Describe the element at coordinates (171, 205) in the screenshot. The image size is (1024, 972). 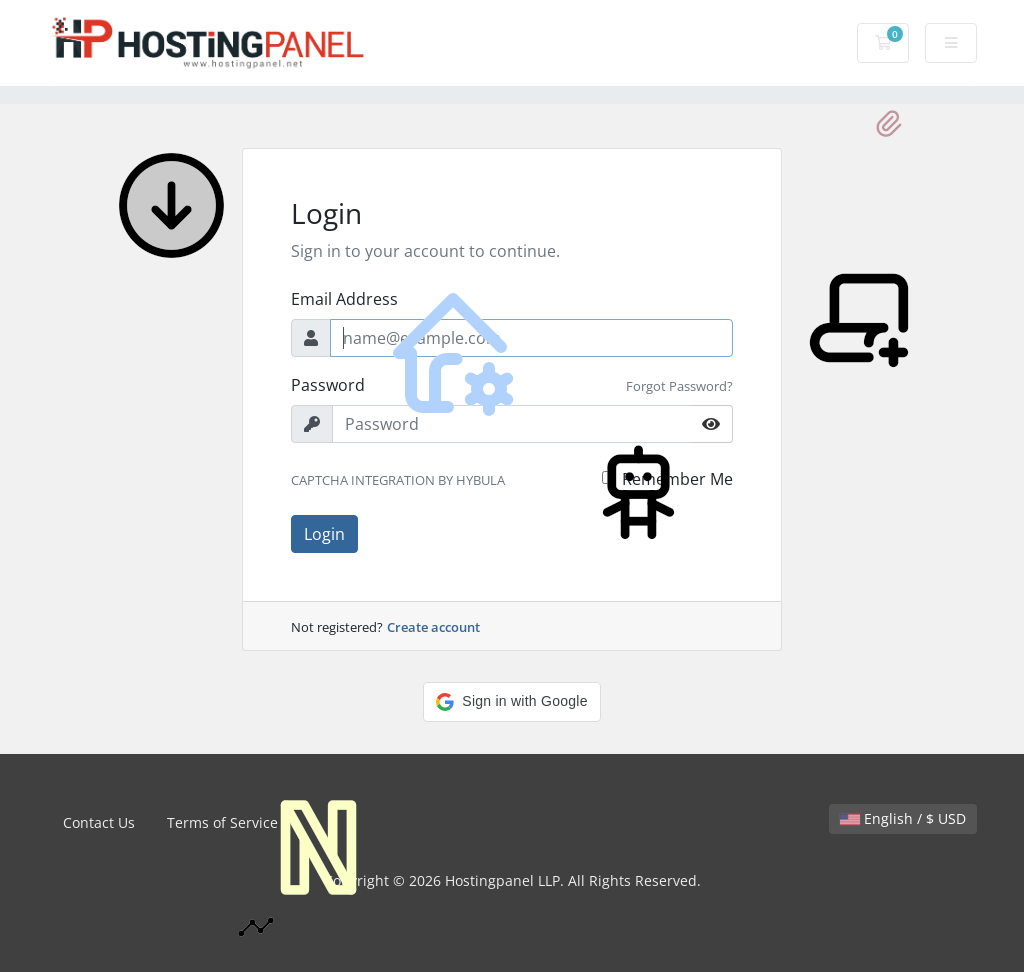
I see `download file or content` at that location.